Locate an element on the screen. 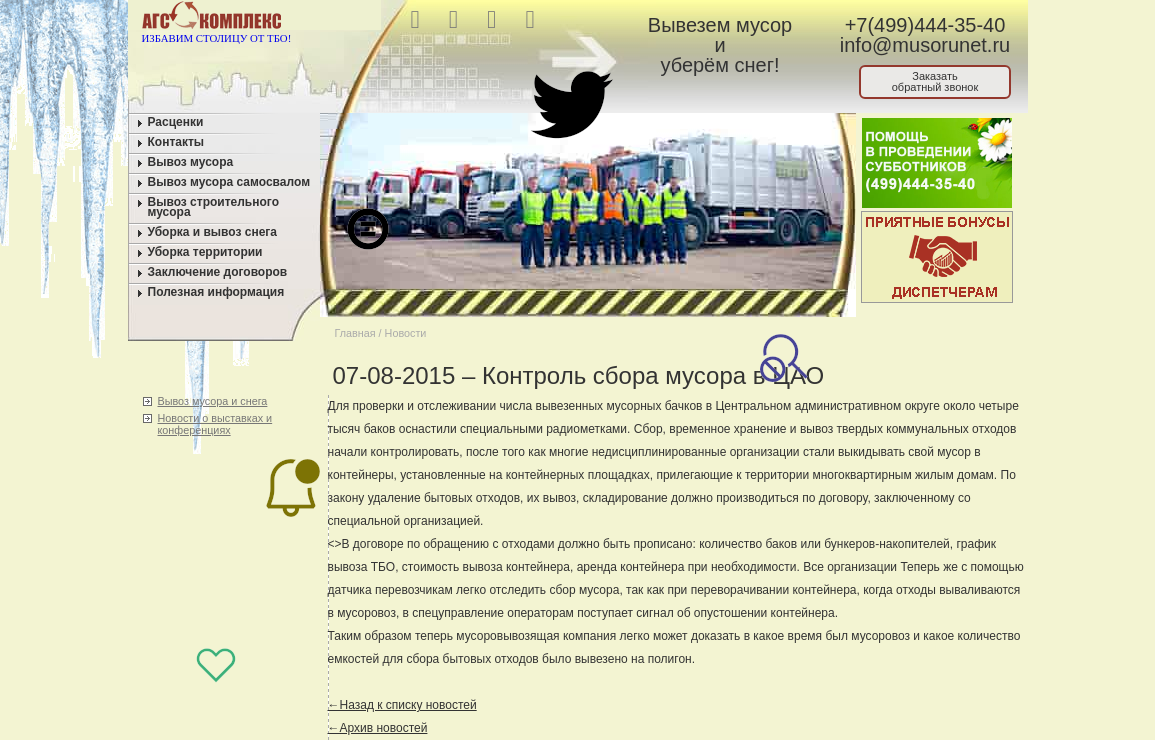  indicates an unverified conditional breakpoint in debug mode is located at coordinates (368, 229).